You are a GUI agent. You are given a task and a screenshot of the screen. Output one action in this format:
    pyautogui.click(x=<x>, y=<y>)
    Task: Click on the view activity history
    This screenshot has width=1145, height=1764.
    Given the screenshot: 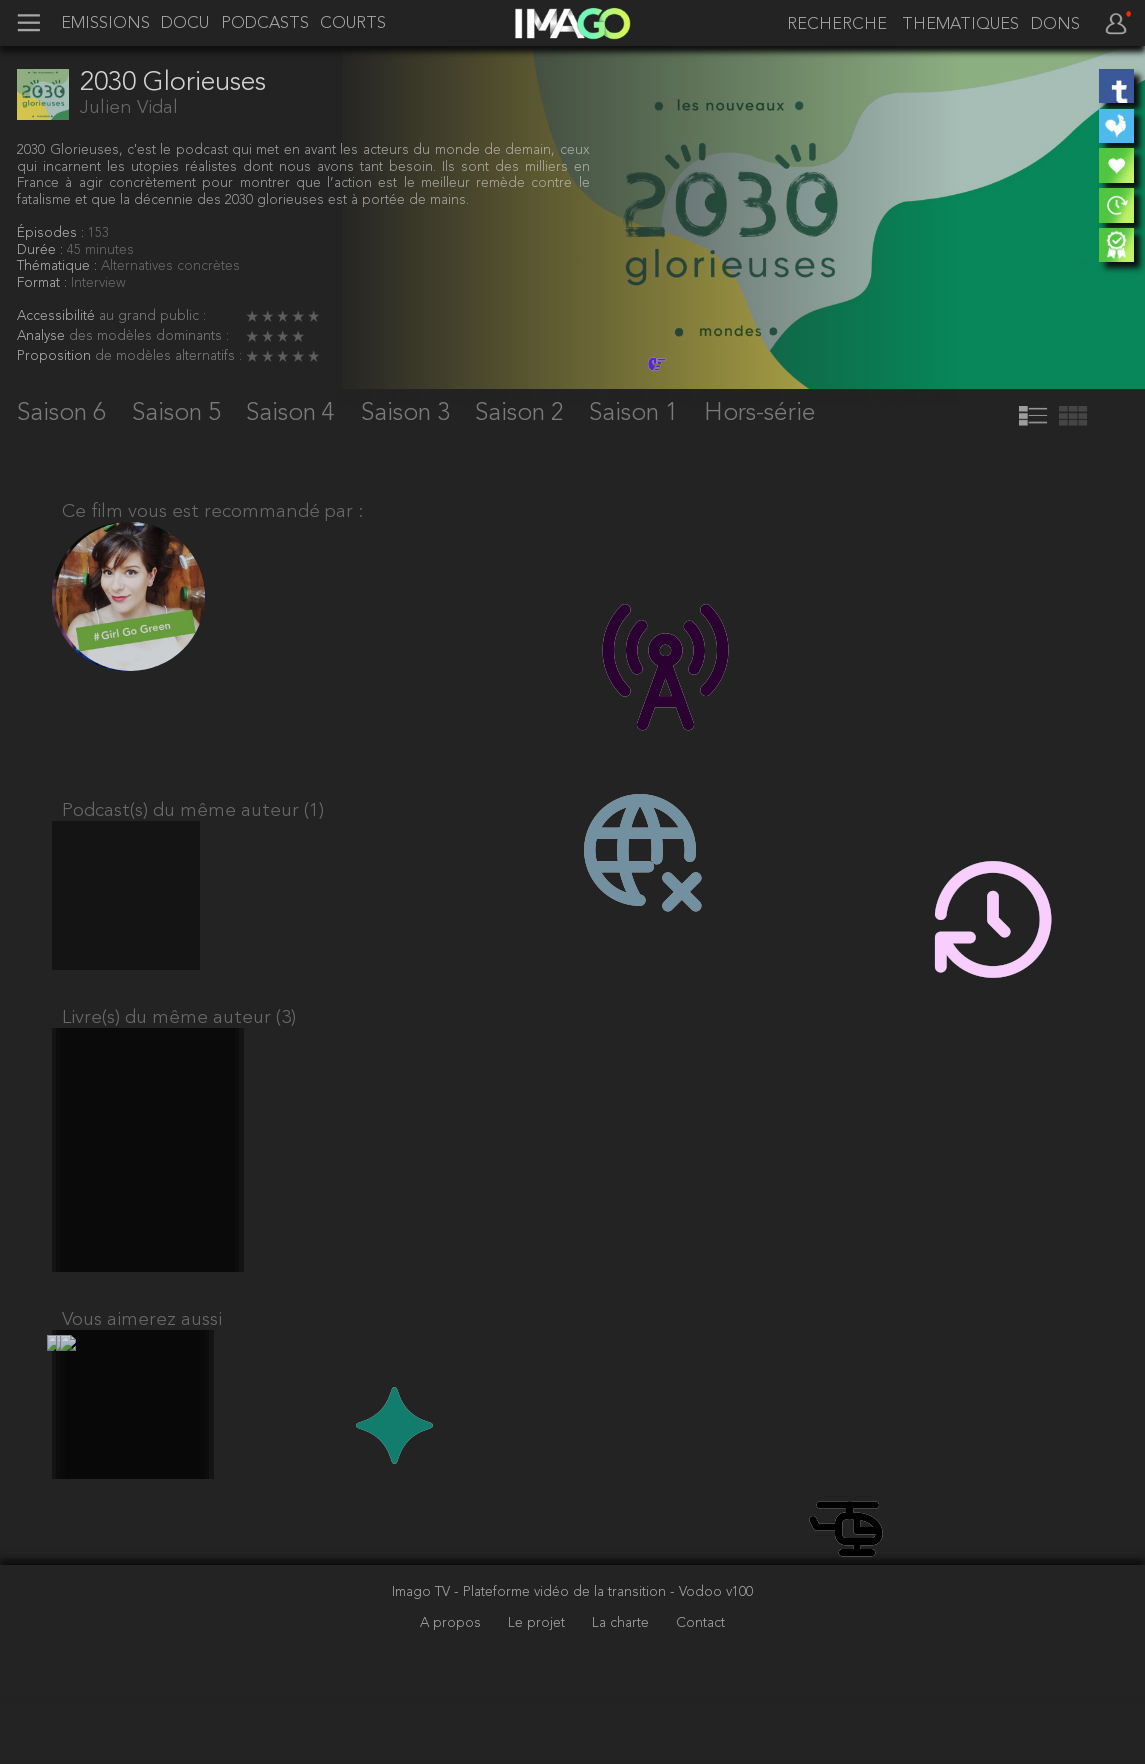 What is the action you would take?
    pyautogui.click(x=993, y=920)
    